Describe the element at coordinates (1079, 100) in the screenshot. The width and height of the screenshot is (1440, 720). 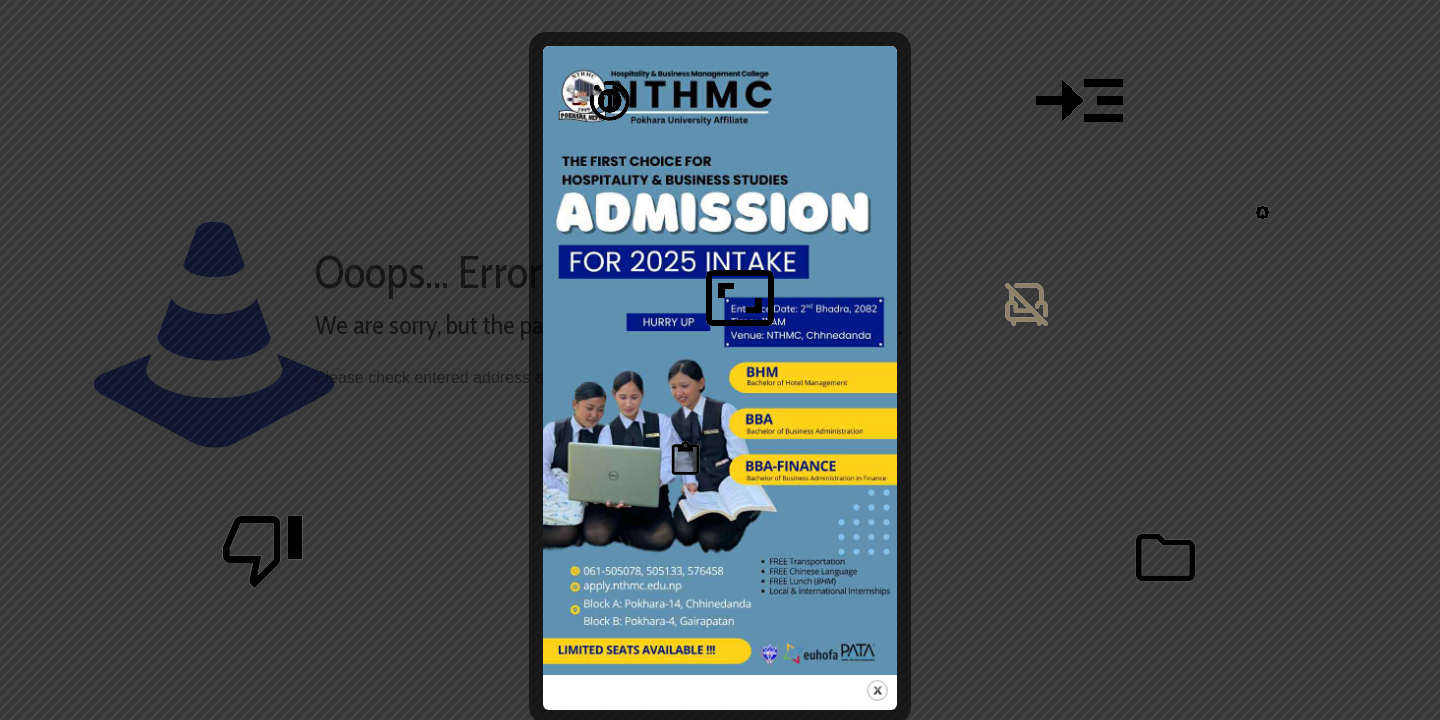
I see `expand to read more content` at that location.